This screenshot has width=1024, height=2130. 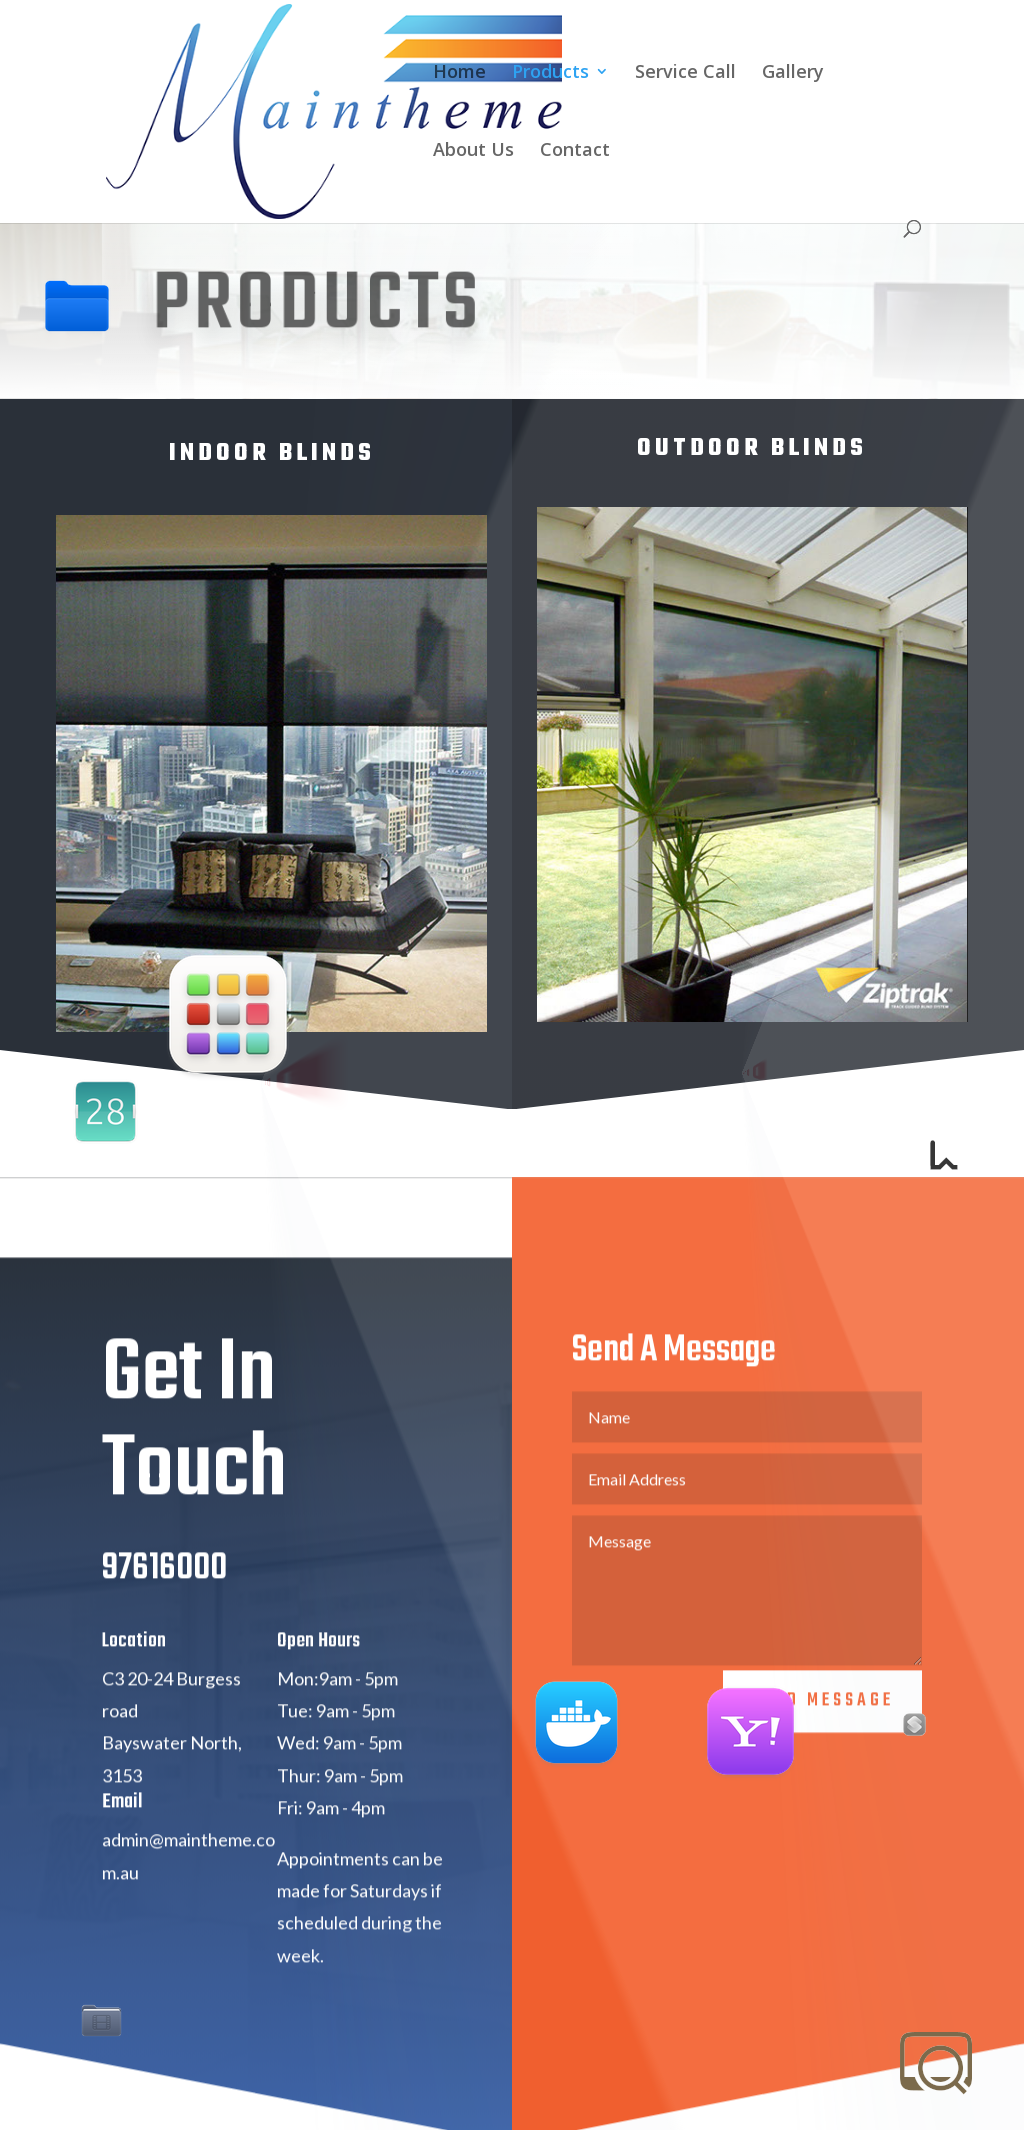 I want to click on open folder containing files or documents, so click(x=77, y=306).